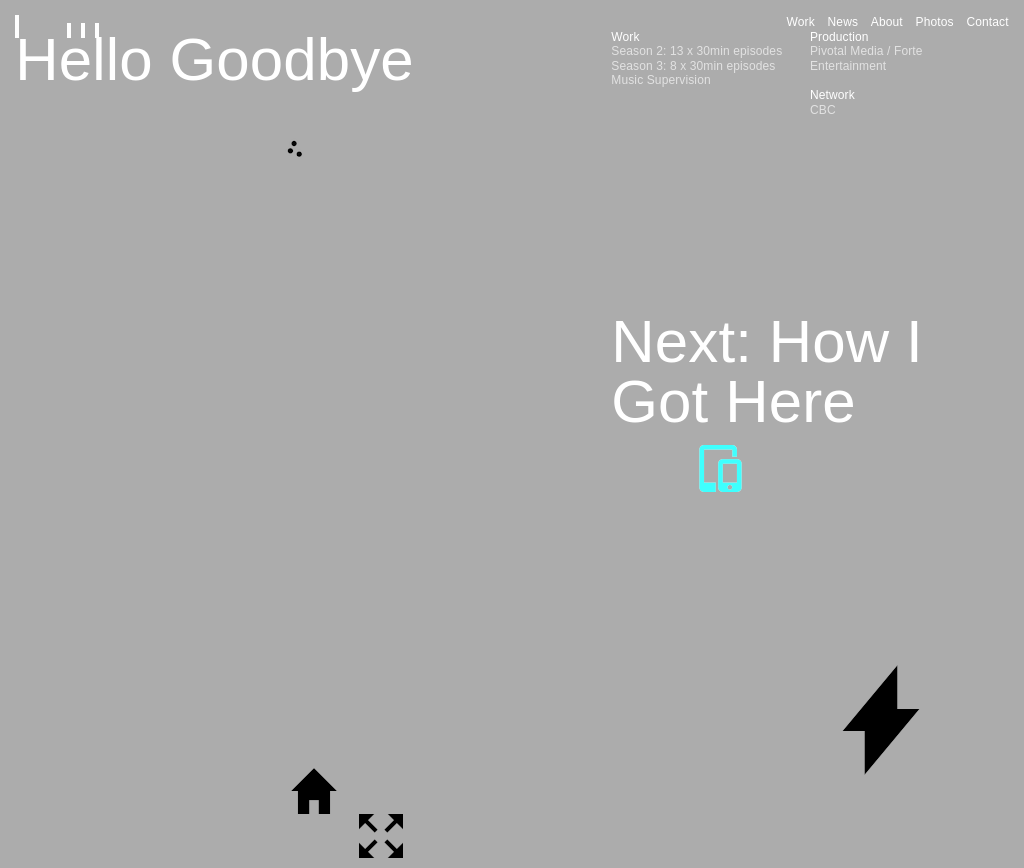 Image resolution: width=1024 pixels, height=868 pixels. Describe the element at coordinates (314, 791) in the screenshot. I see `navigate to the home screen` at that location.